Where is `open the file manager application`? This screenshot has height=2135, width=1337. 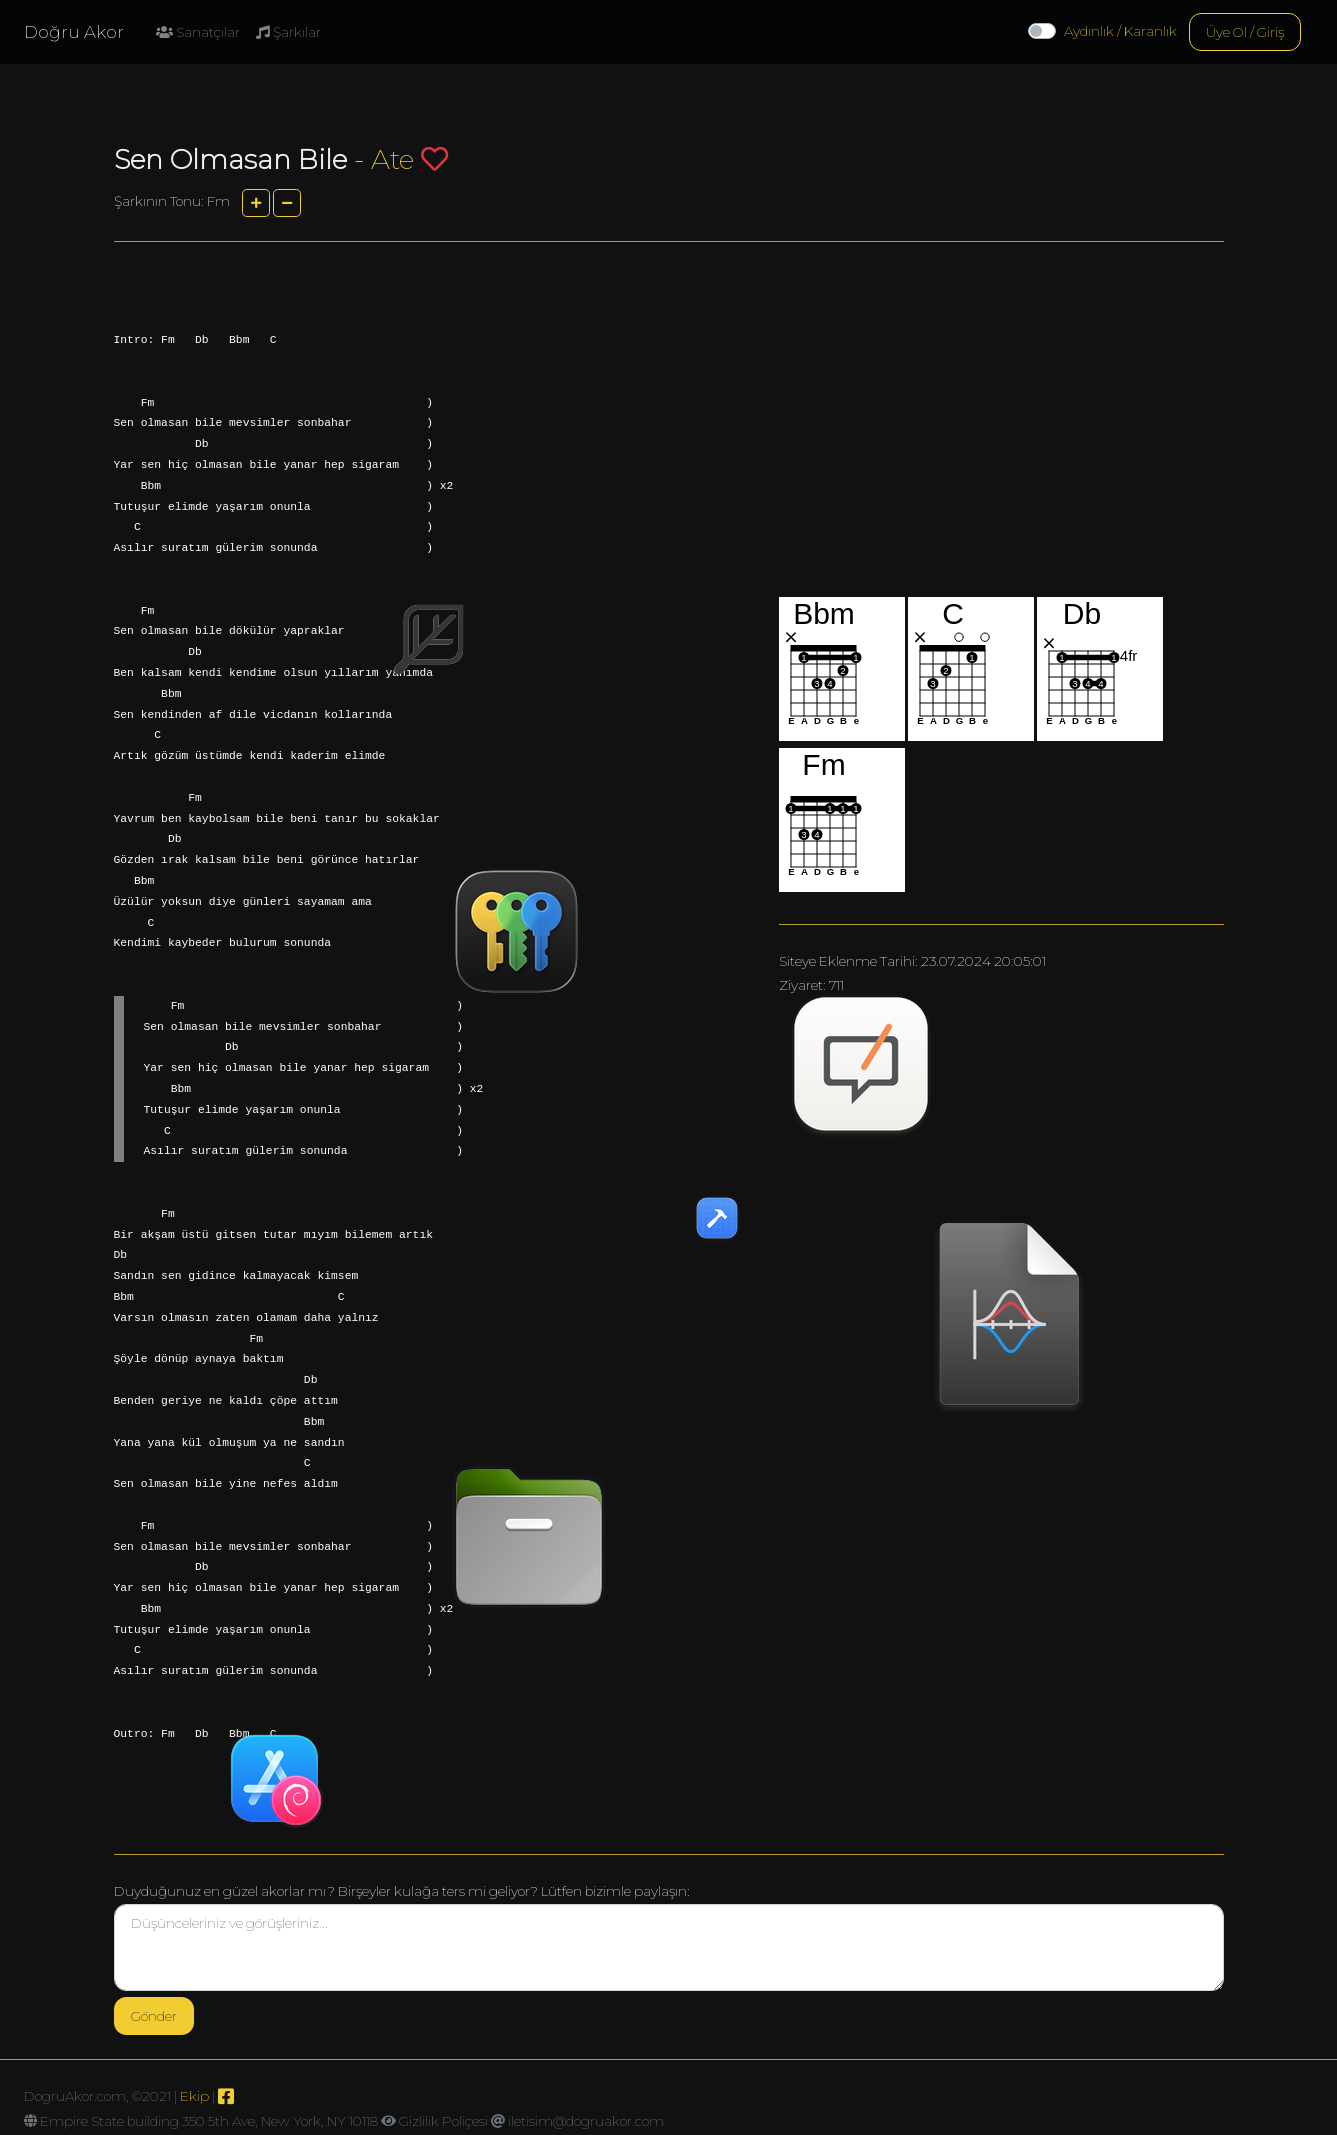 open the file manager application is located at coordinates (529, 1537).